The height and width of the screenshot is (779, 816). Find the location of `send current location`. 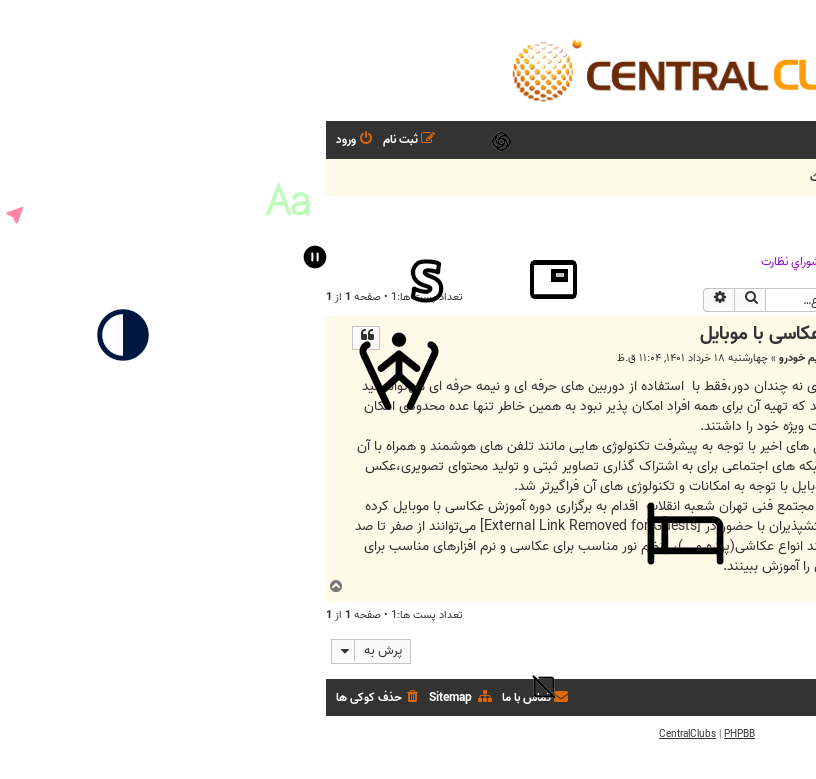

send current location is located at coordinates (15, 215).